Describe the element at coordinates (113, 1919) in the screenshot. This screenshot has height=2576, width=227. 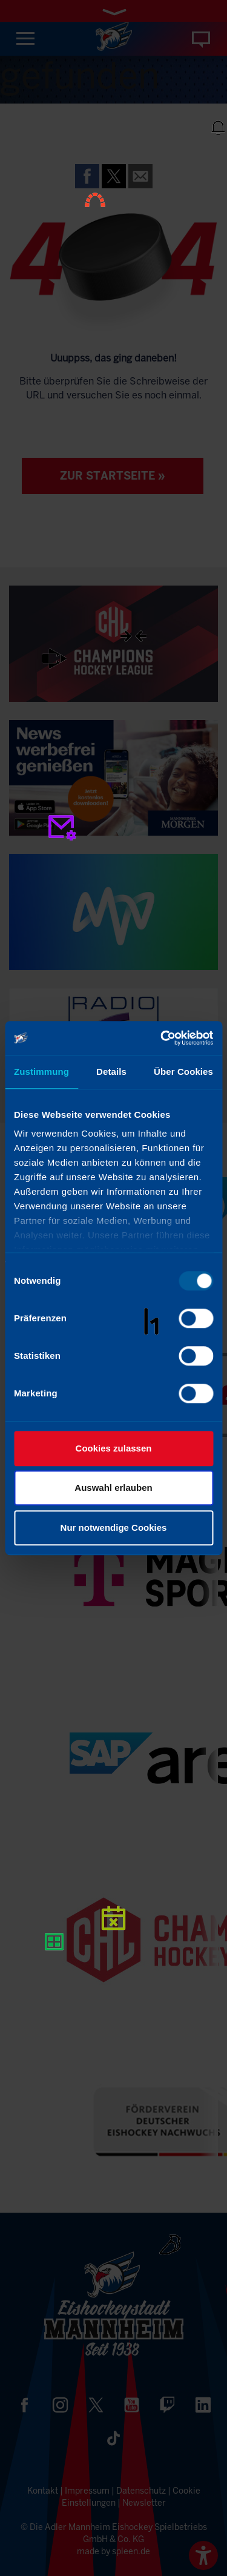
I see `cancel or delete a scheduled event` at that location.